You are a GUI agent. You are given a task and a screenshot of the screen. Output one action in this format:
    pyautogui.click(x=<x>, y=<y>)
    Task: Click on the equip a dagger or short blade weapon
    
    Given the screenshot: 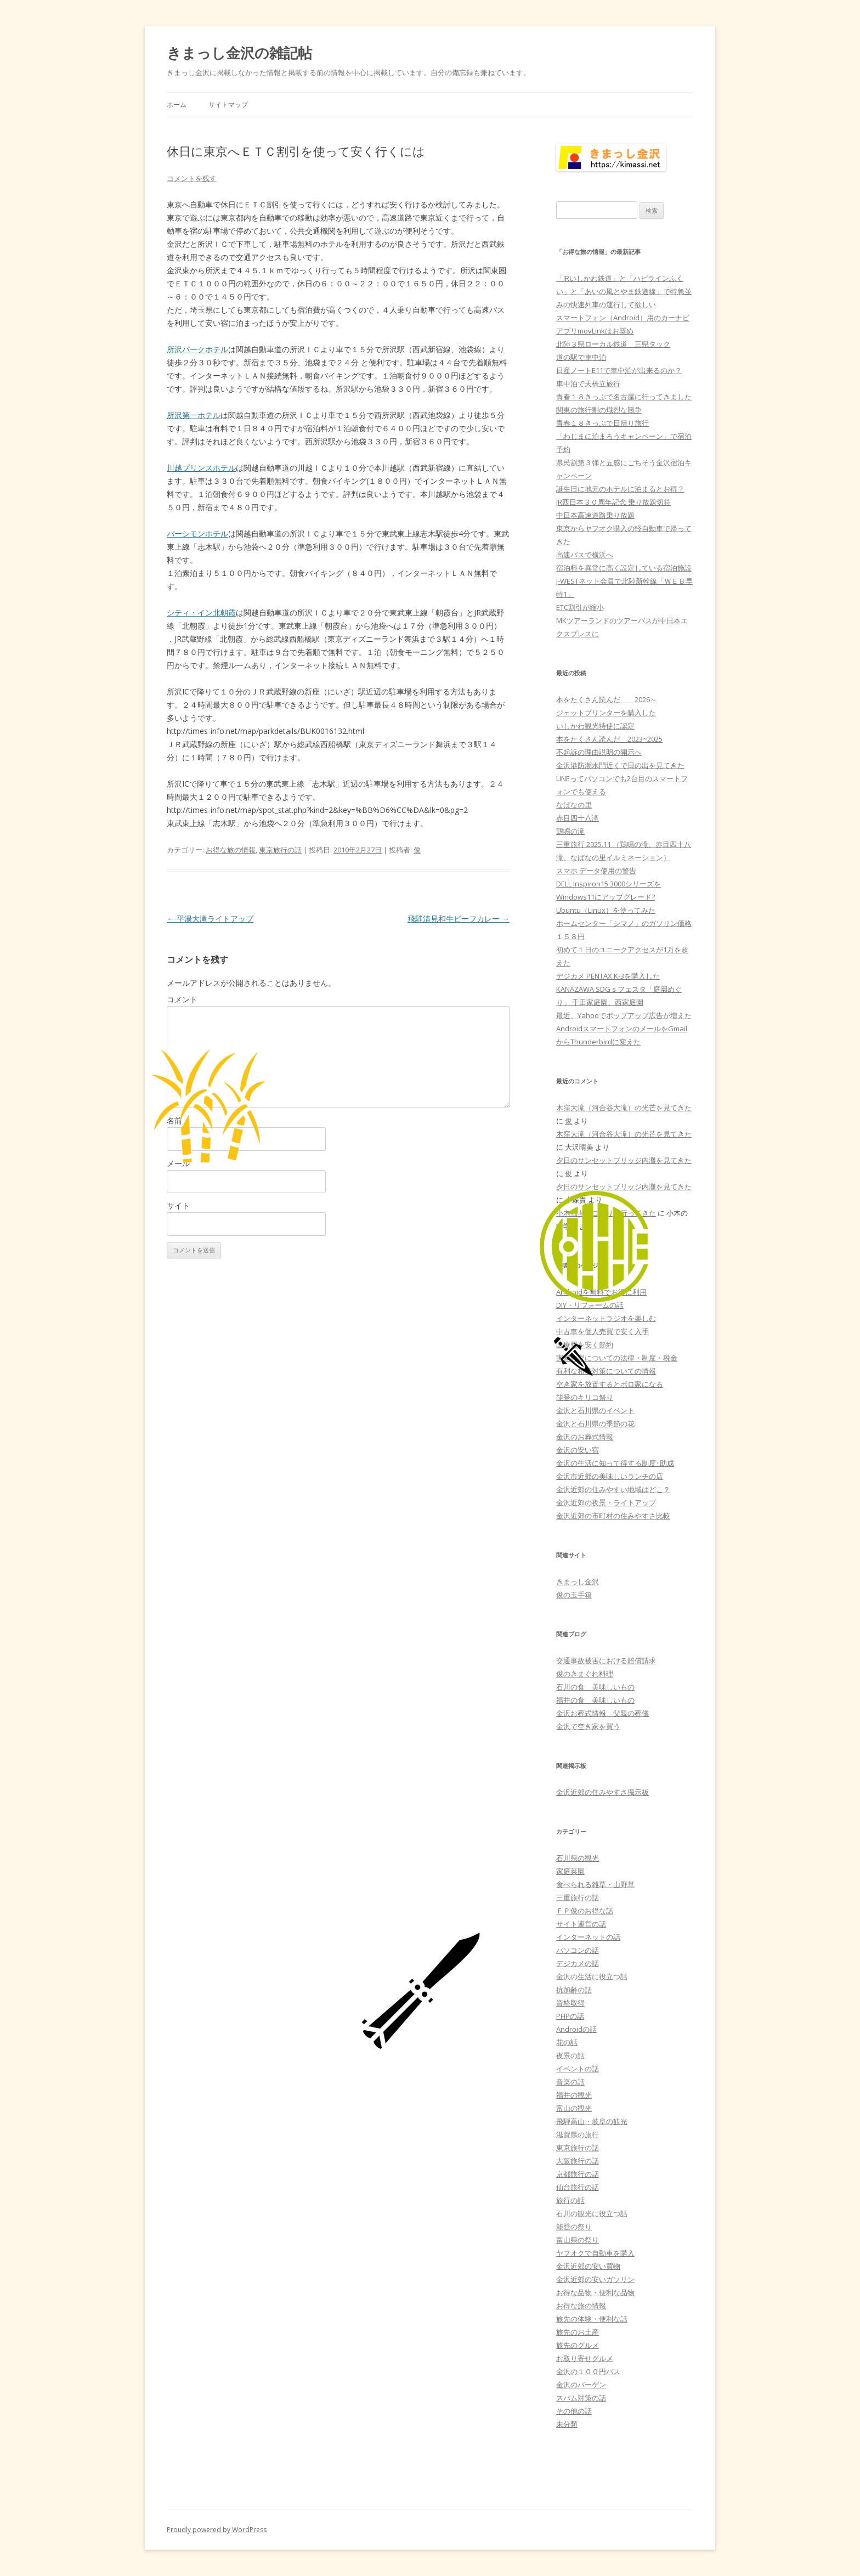 What is the action you would take?
    pyautogui.click(x=573, y=1357)
    